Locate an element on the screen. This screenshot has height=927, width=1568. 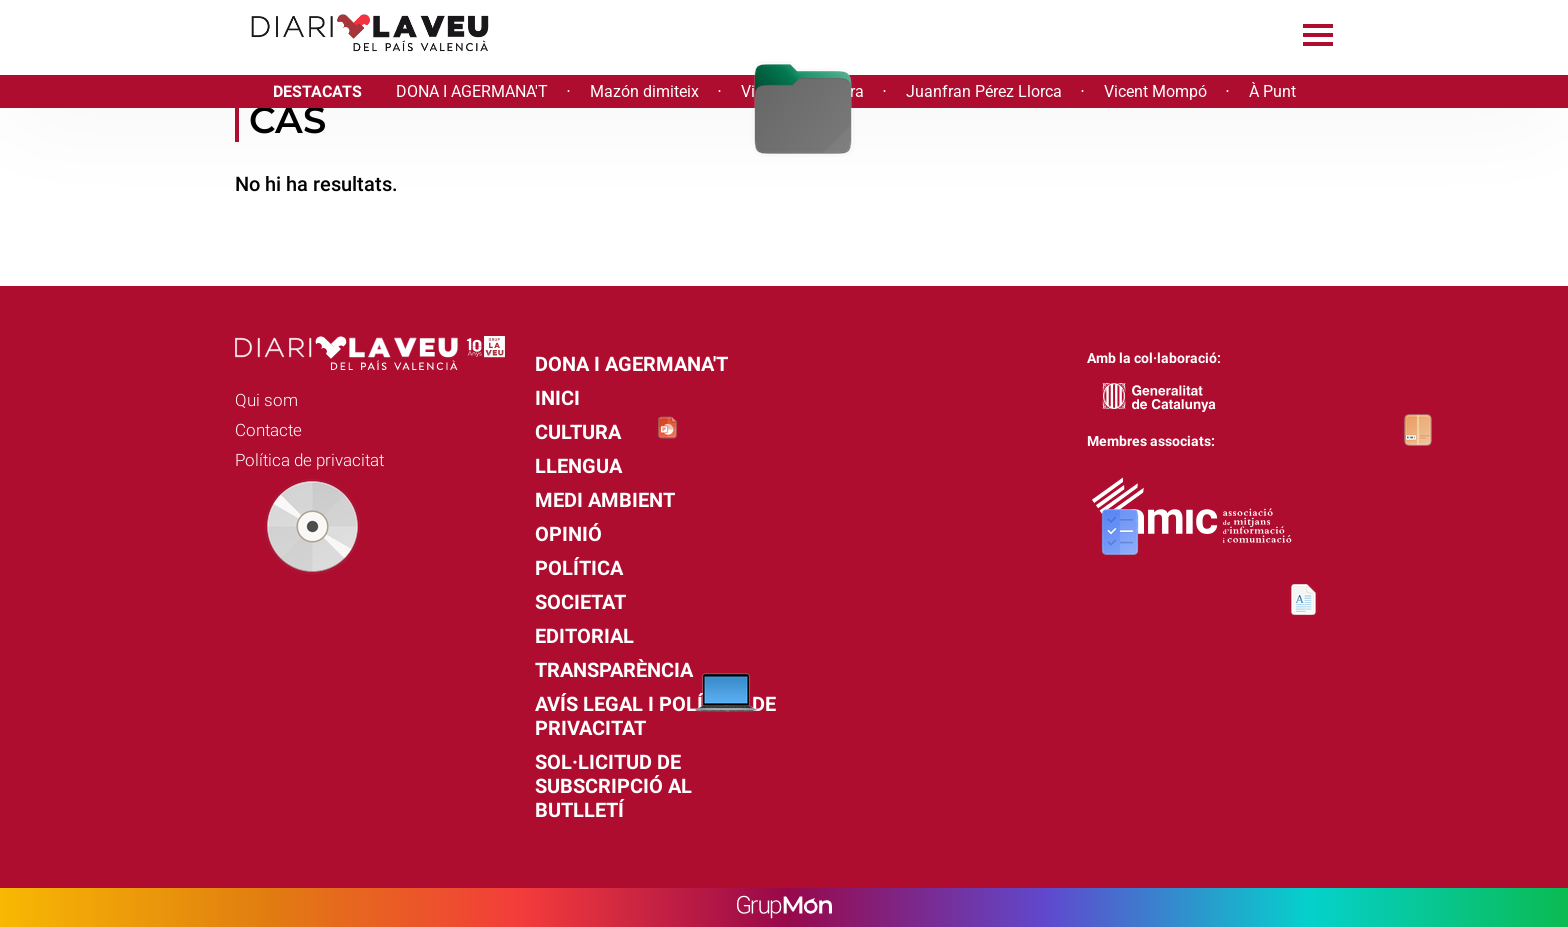
compressed archive file type indicator is located at coordinates (1418, 430).